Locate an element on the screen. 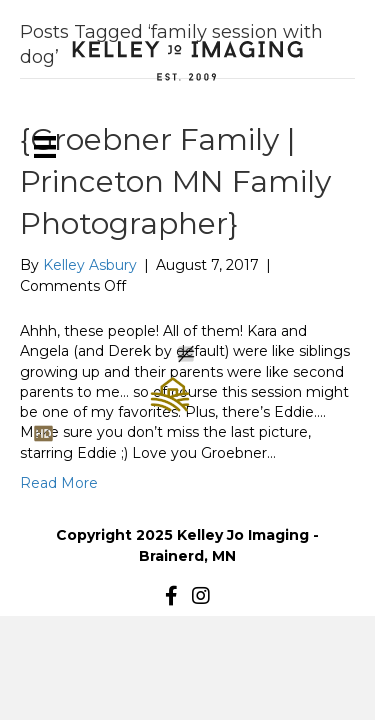  indicates high-definition video quality is located at coordinates (43, 433).